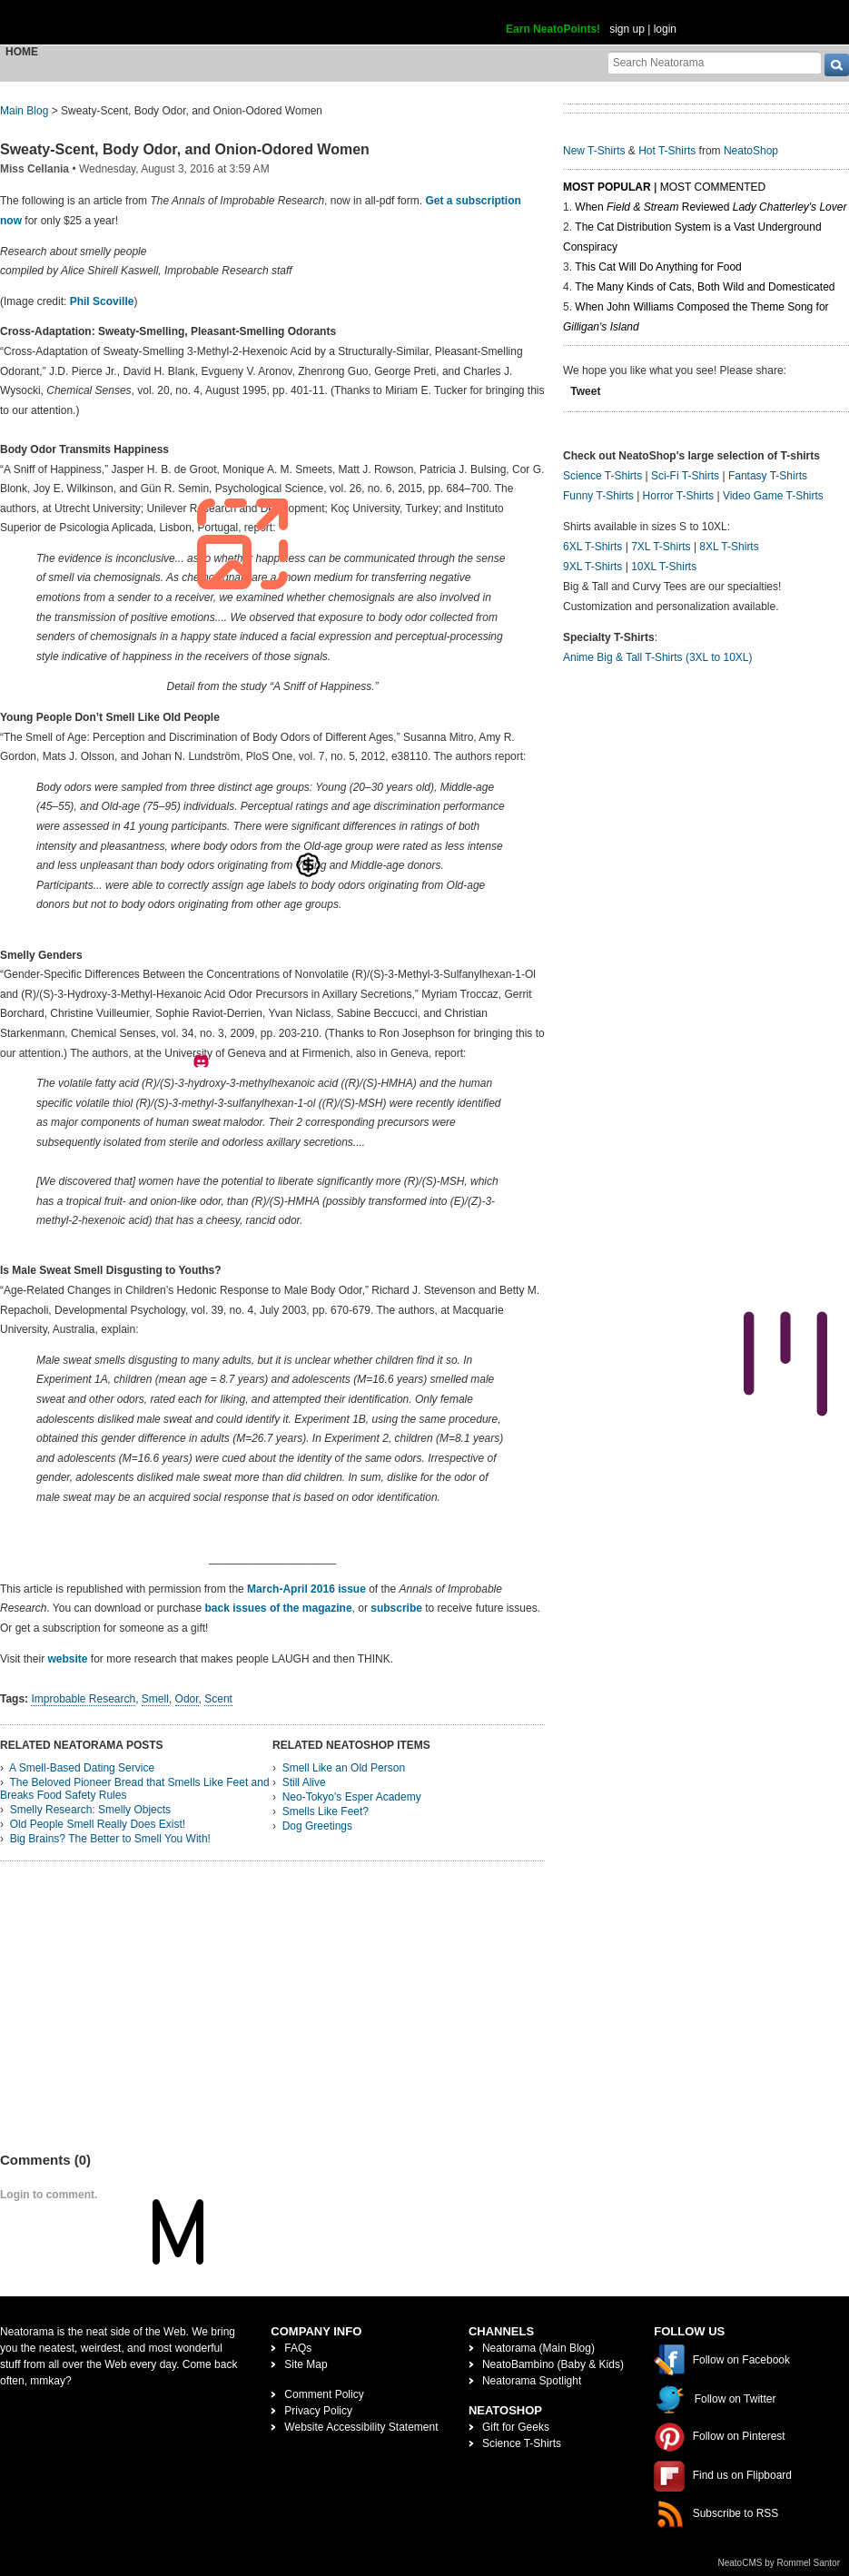  I want to click on open kanban board view, so click(785, 1364).